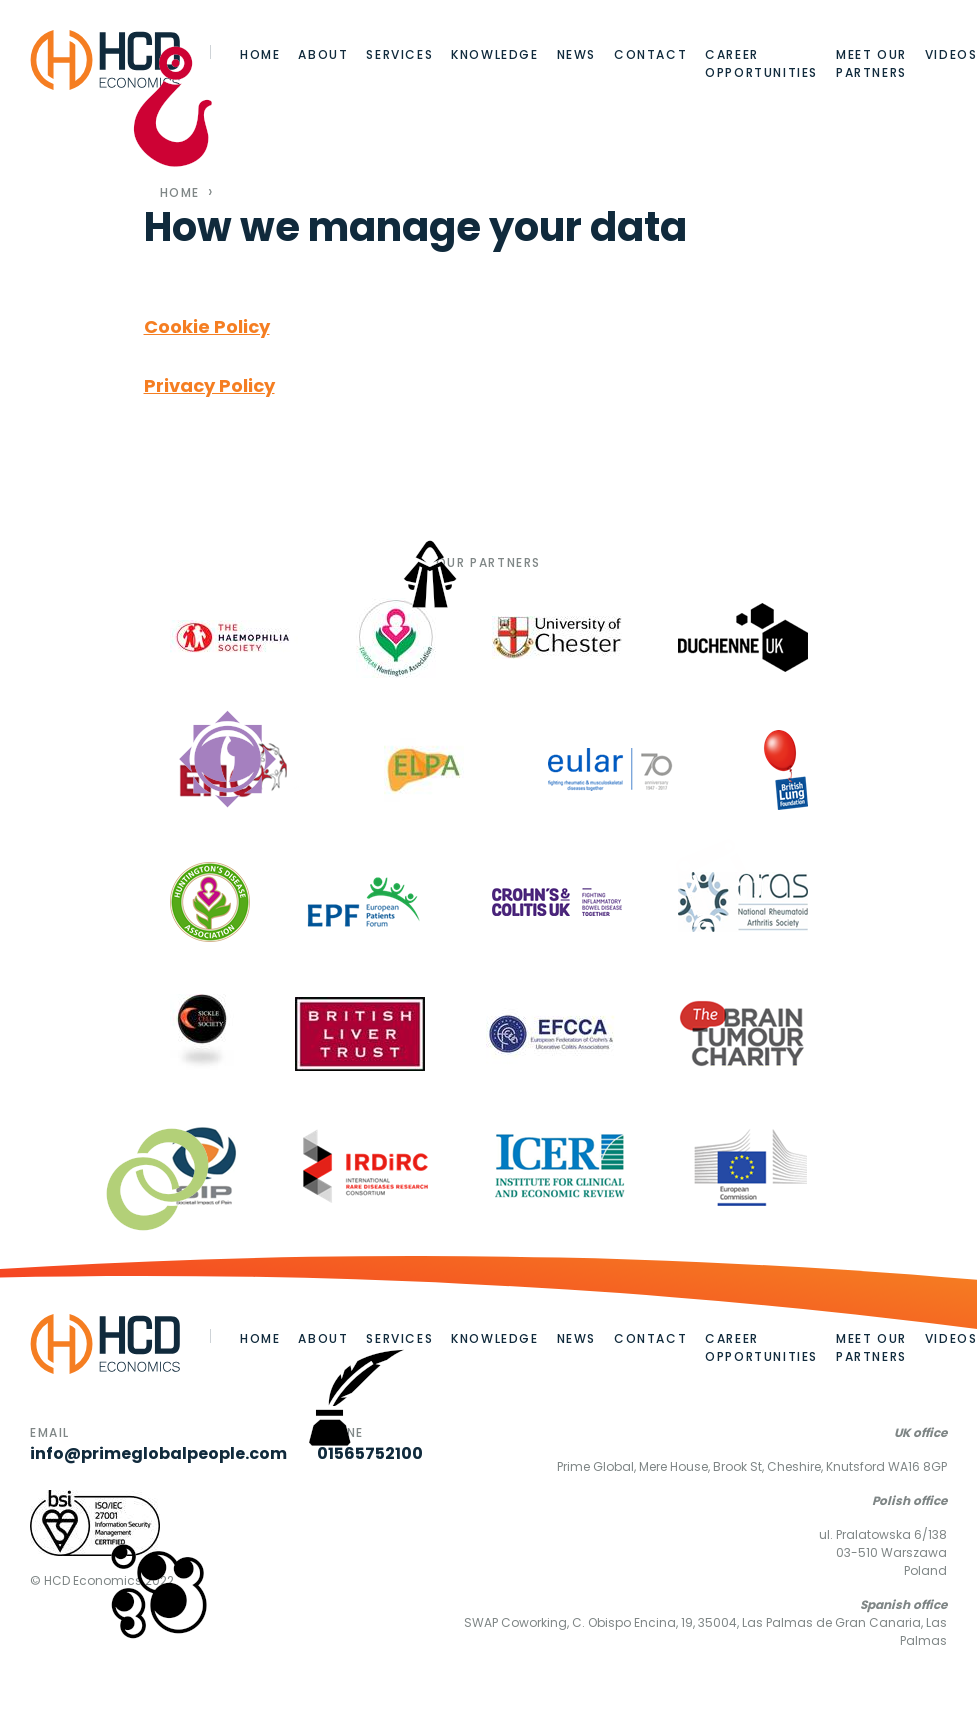 This screenshot has height=1736, width=977. Describe the element at coordinates (719, 883) in the screenshot. I see `access cargo or shipping management features` at that location.